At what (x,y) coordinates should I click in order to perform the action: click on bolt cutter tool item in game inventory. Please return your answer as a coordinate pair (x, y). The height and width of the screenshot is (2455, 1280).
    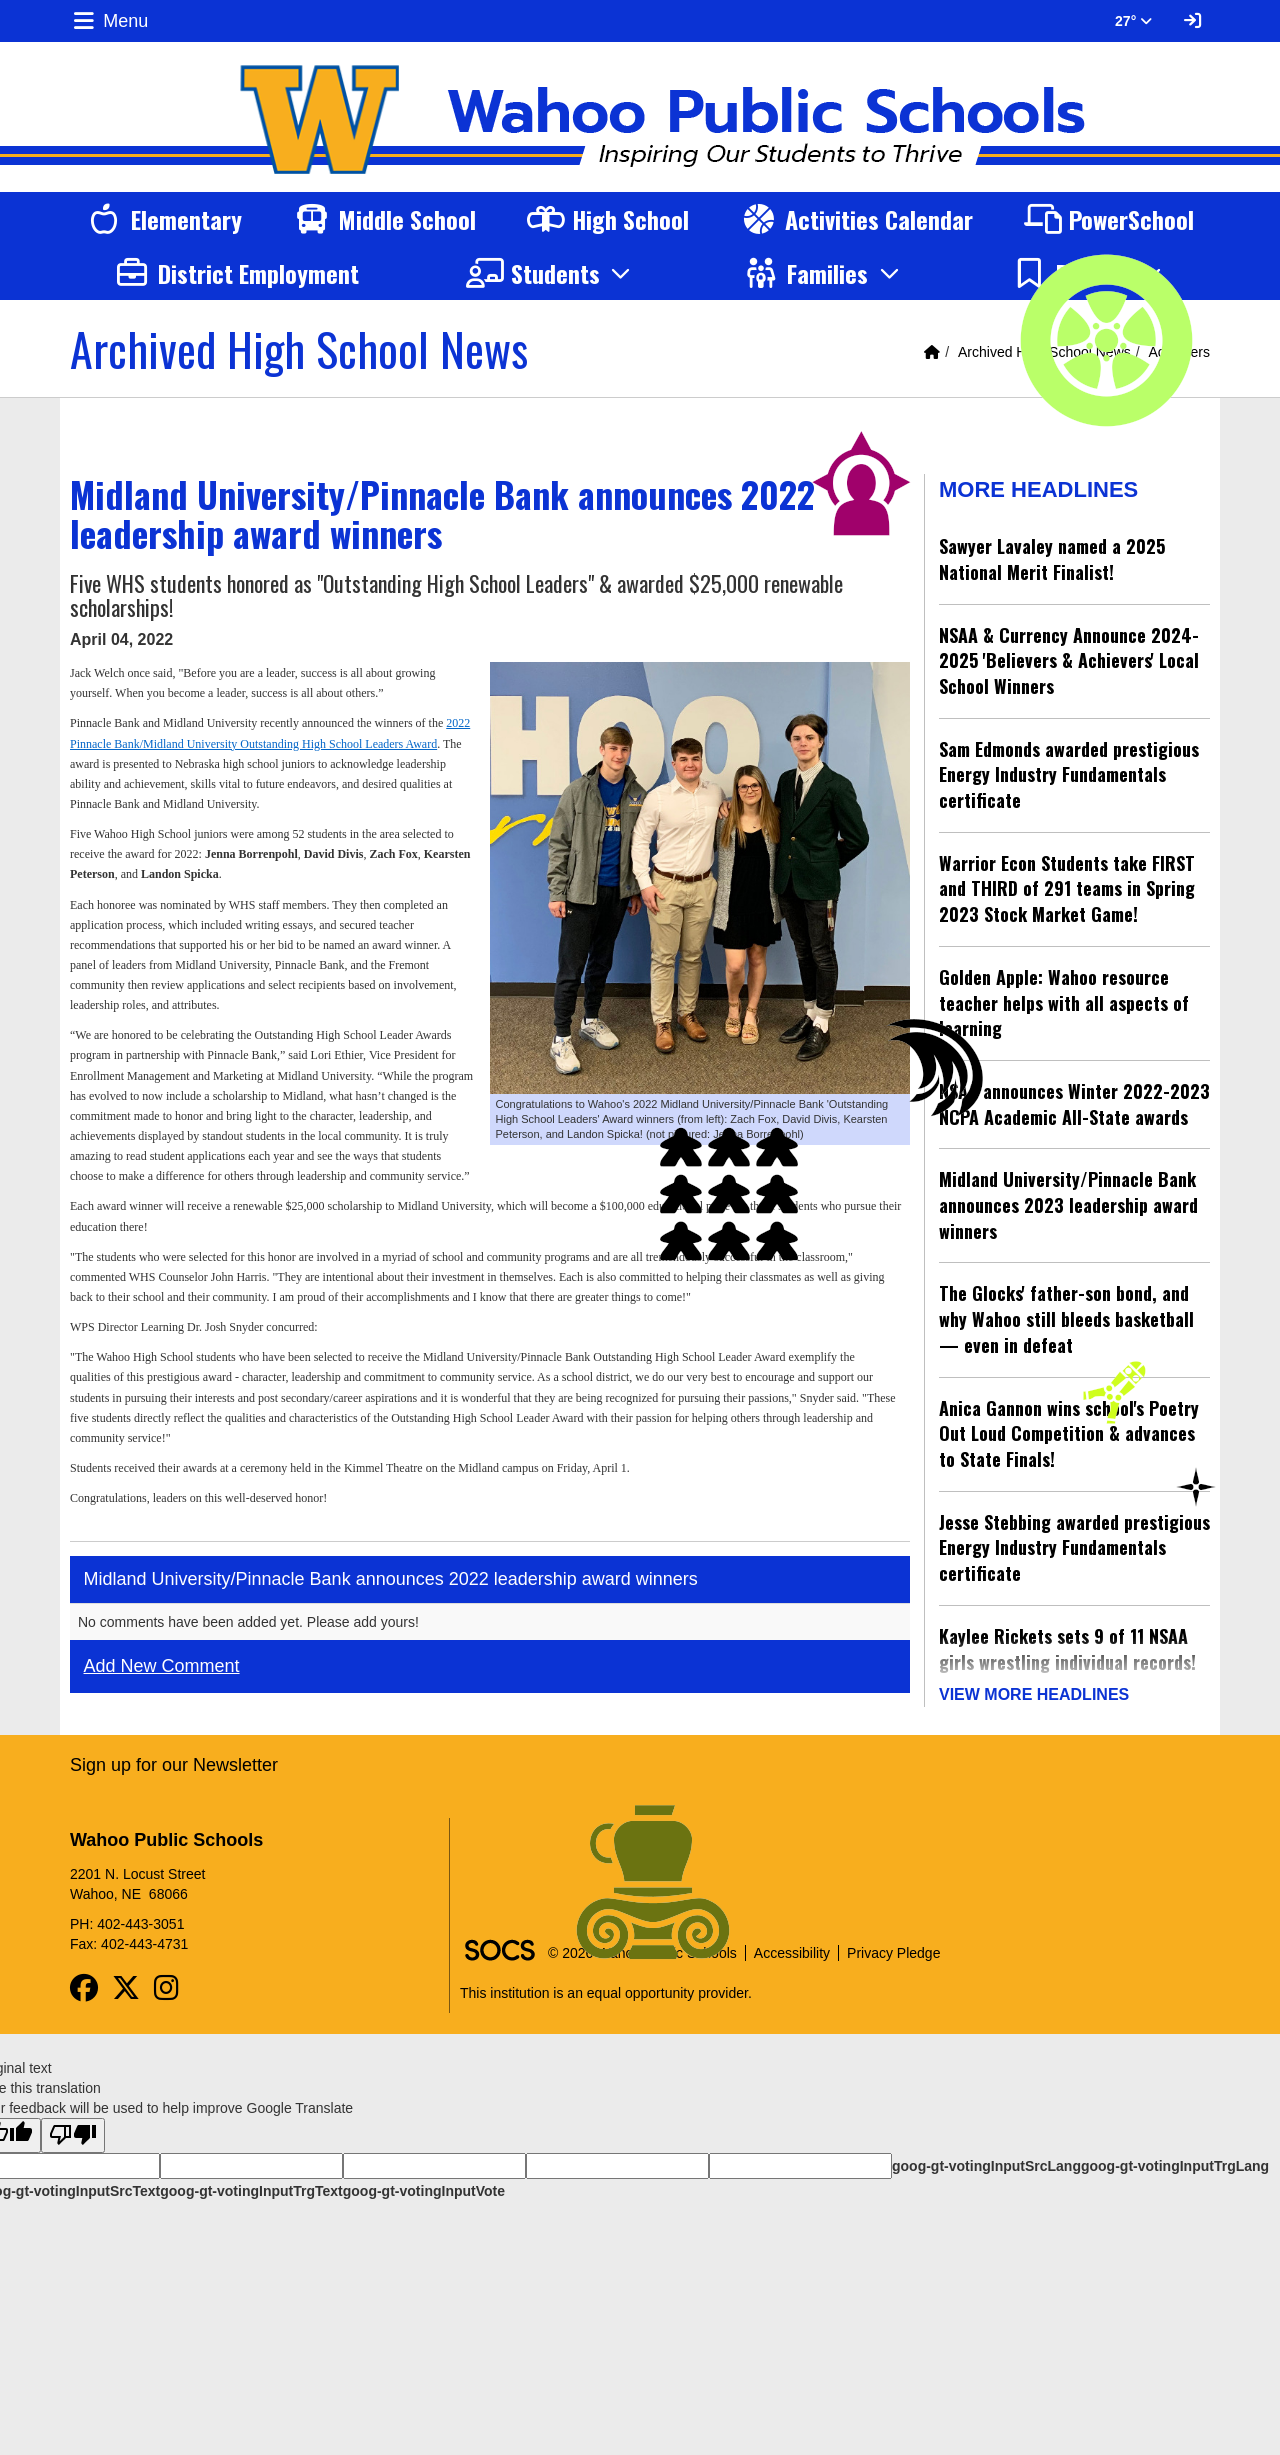
    Looking at the image, I should click on (1115, 1392).